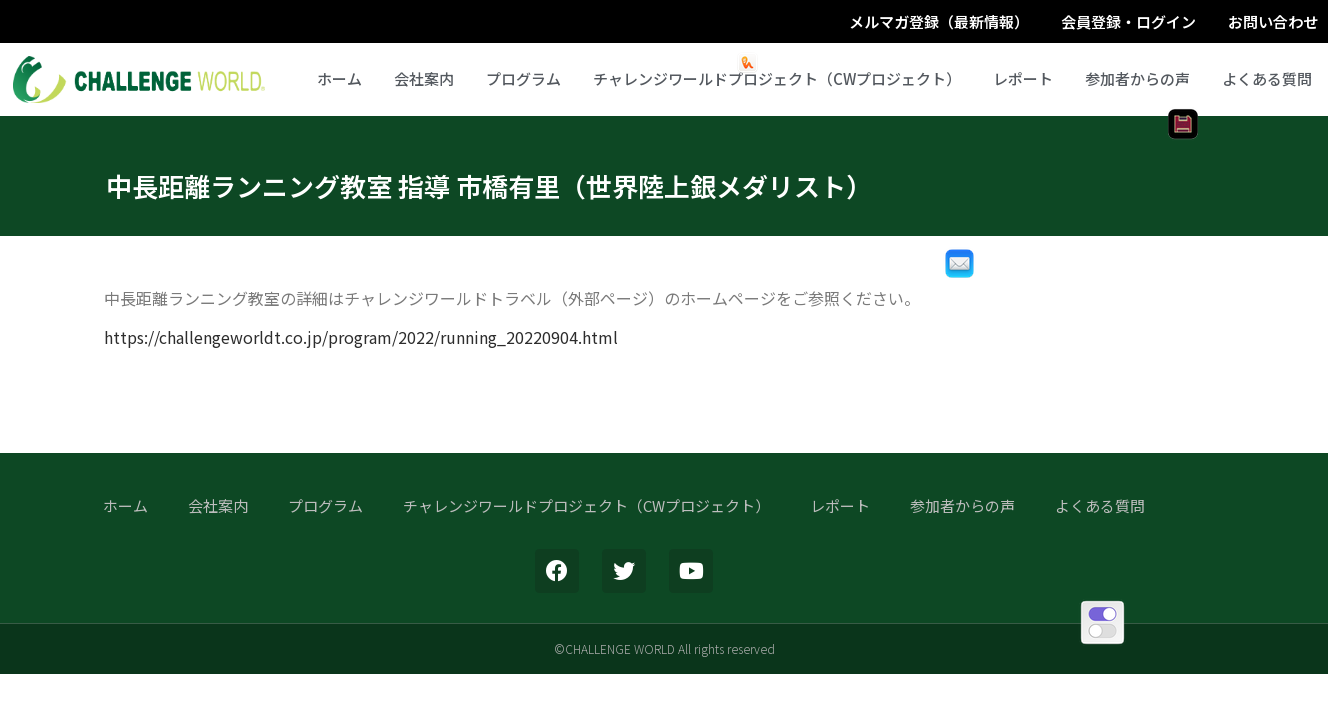 The height and width of the screenshot is (720, 1328). Describe the element at coordinates (1102, 622) in the screenshot. I see `open unity tweak tool settings` at that location.